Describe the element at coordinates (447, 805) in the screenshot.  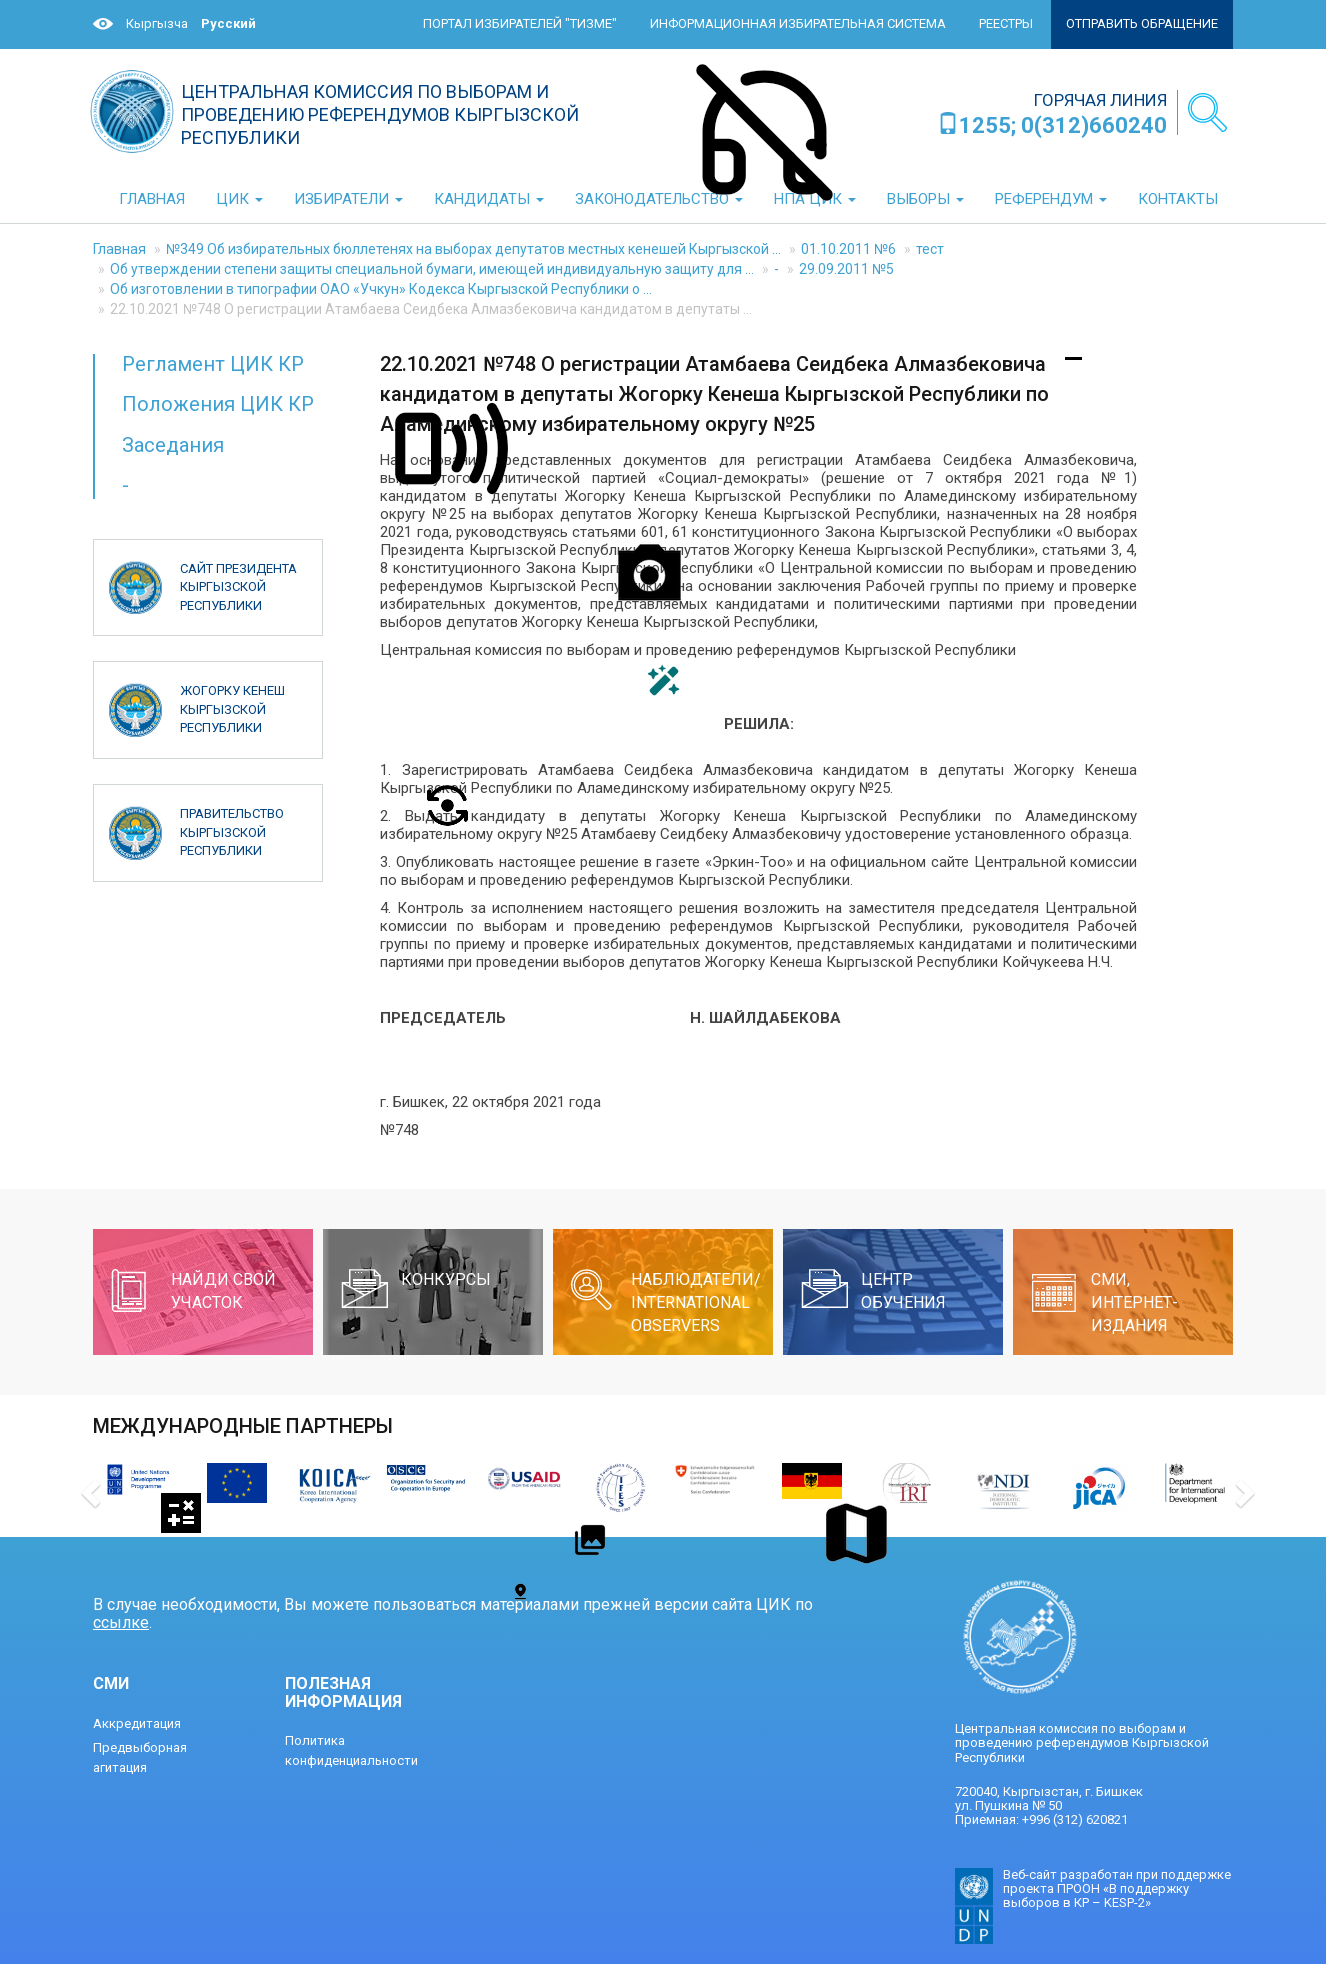
I see `switch between front and rear camera` at that location.